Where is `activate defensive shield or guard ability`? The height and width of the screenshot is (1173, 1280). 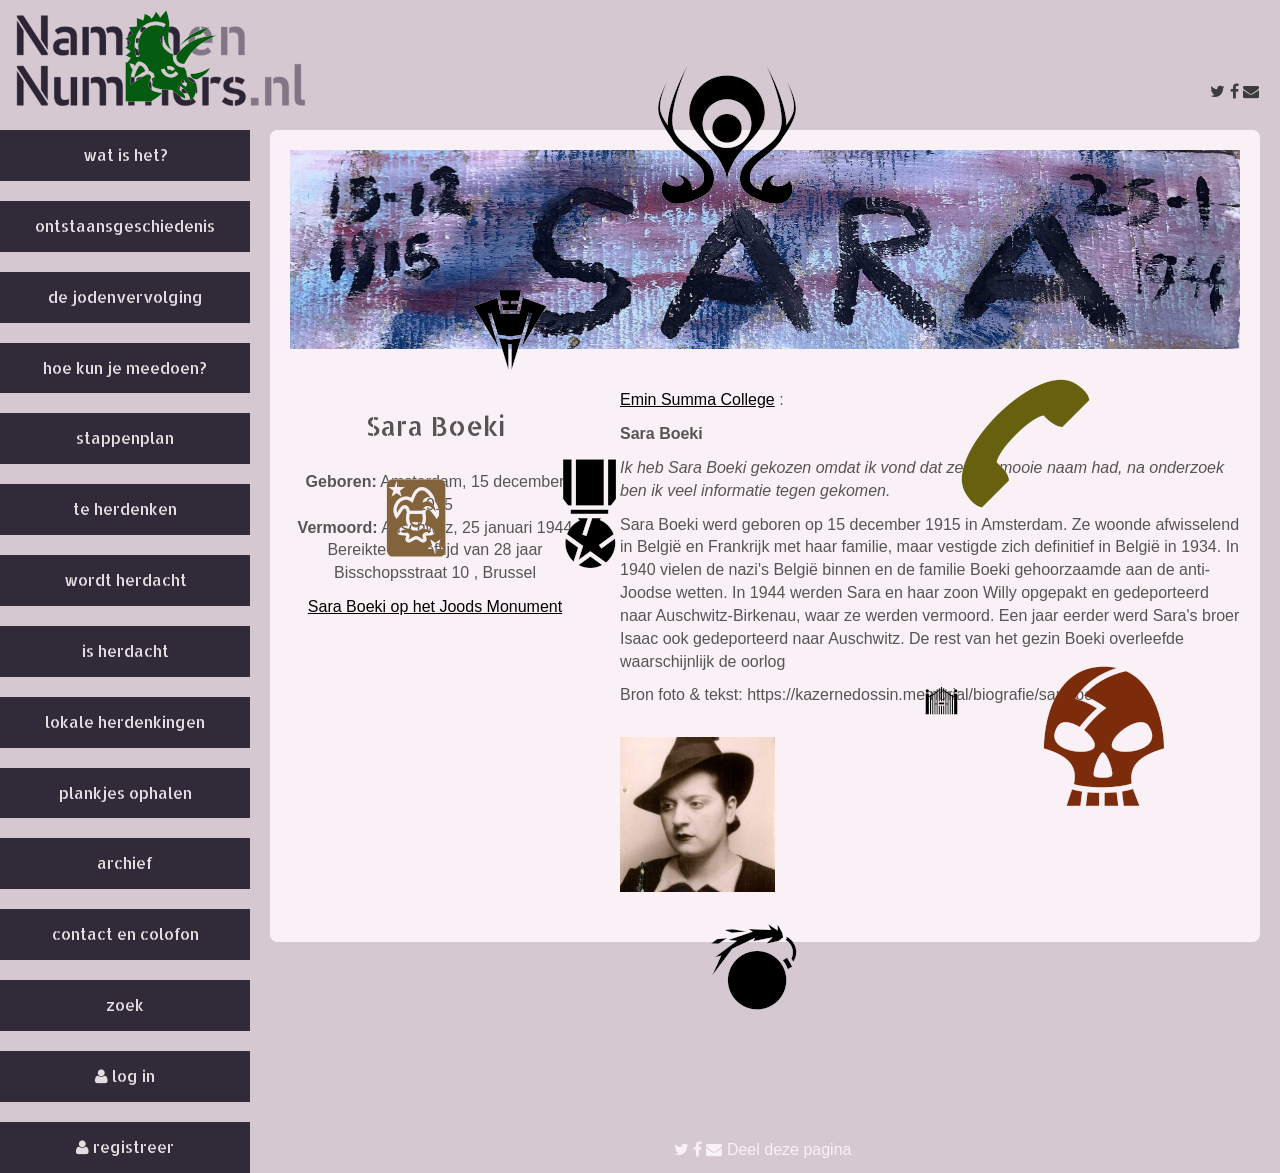
activate defensive shield or guard ability is located at coordinates (510, 330).